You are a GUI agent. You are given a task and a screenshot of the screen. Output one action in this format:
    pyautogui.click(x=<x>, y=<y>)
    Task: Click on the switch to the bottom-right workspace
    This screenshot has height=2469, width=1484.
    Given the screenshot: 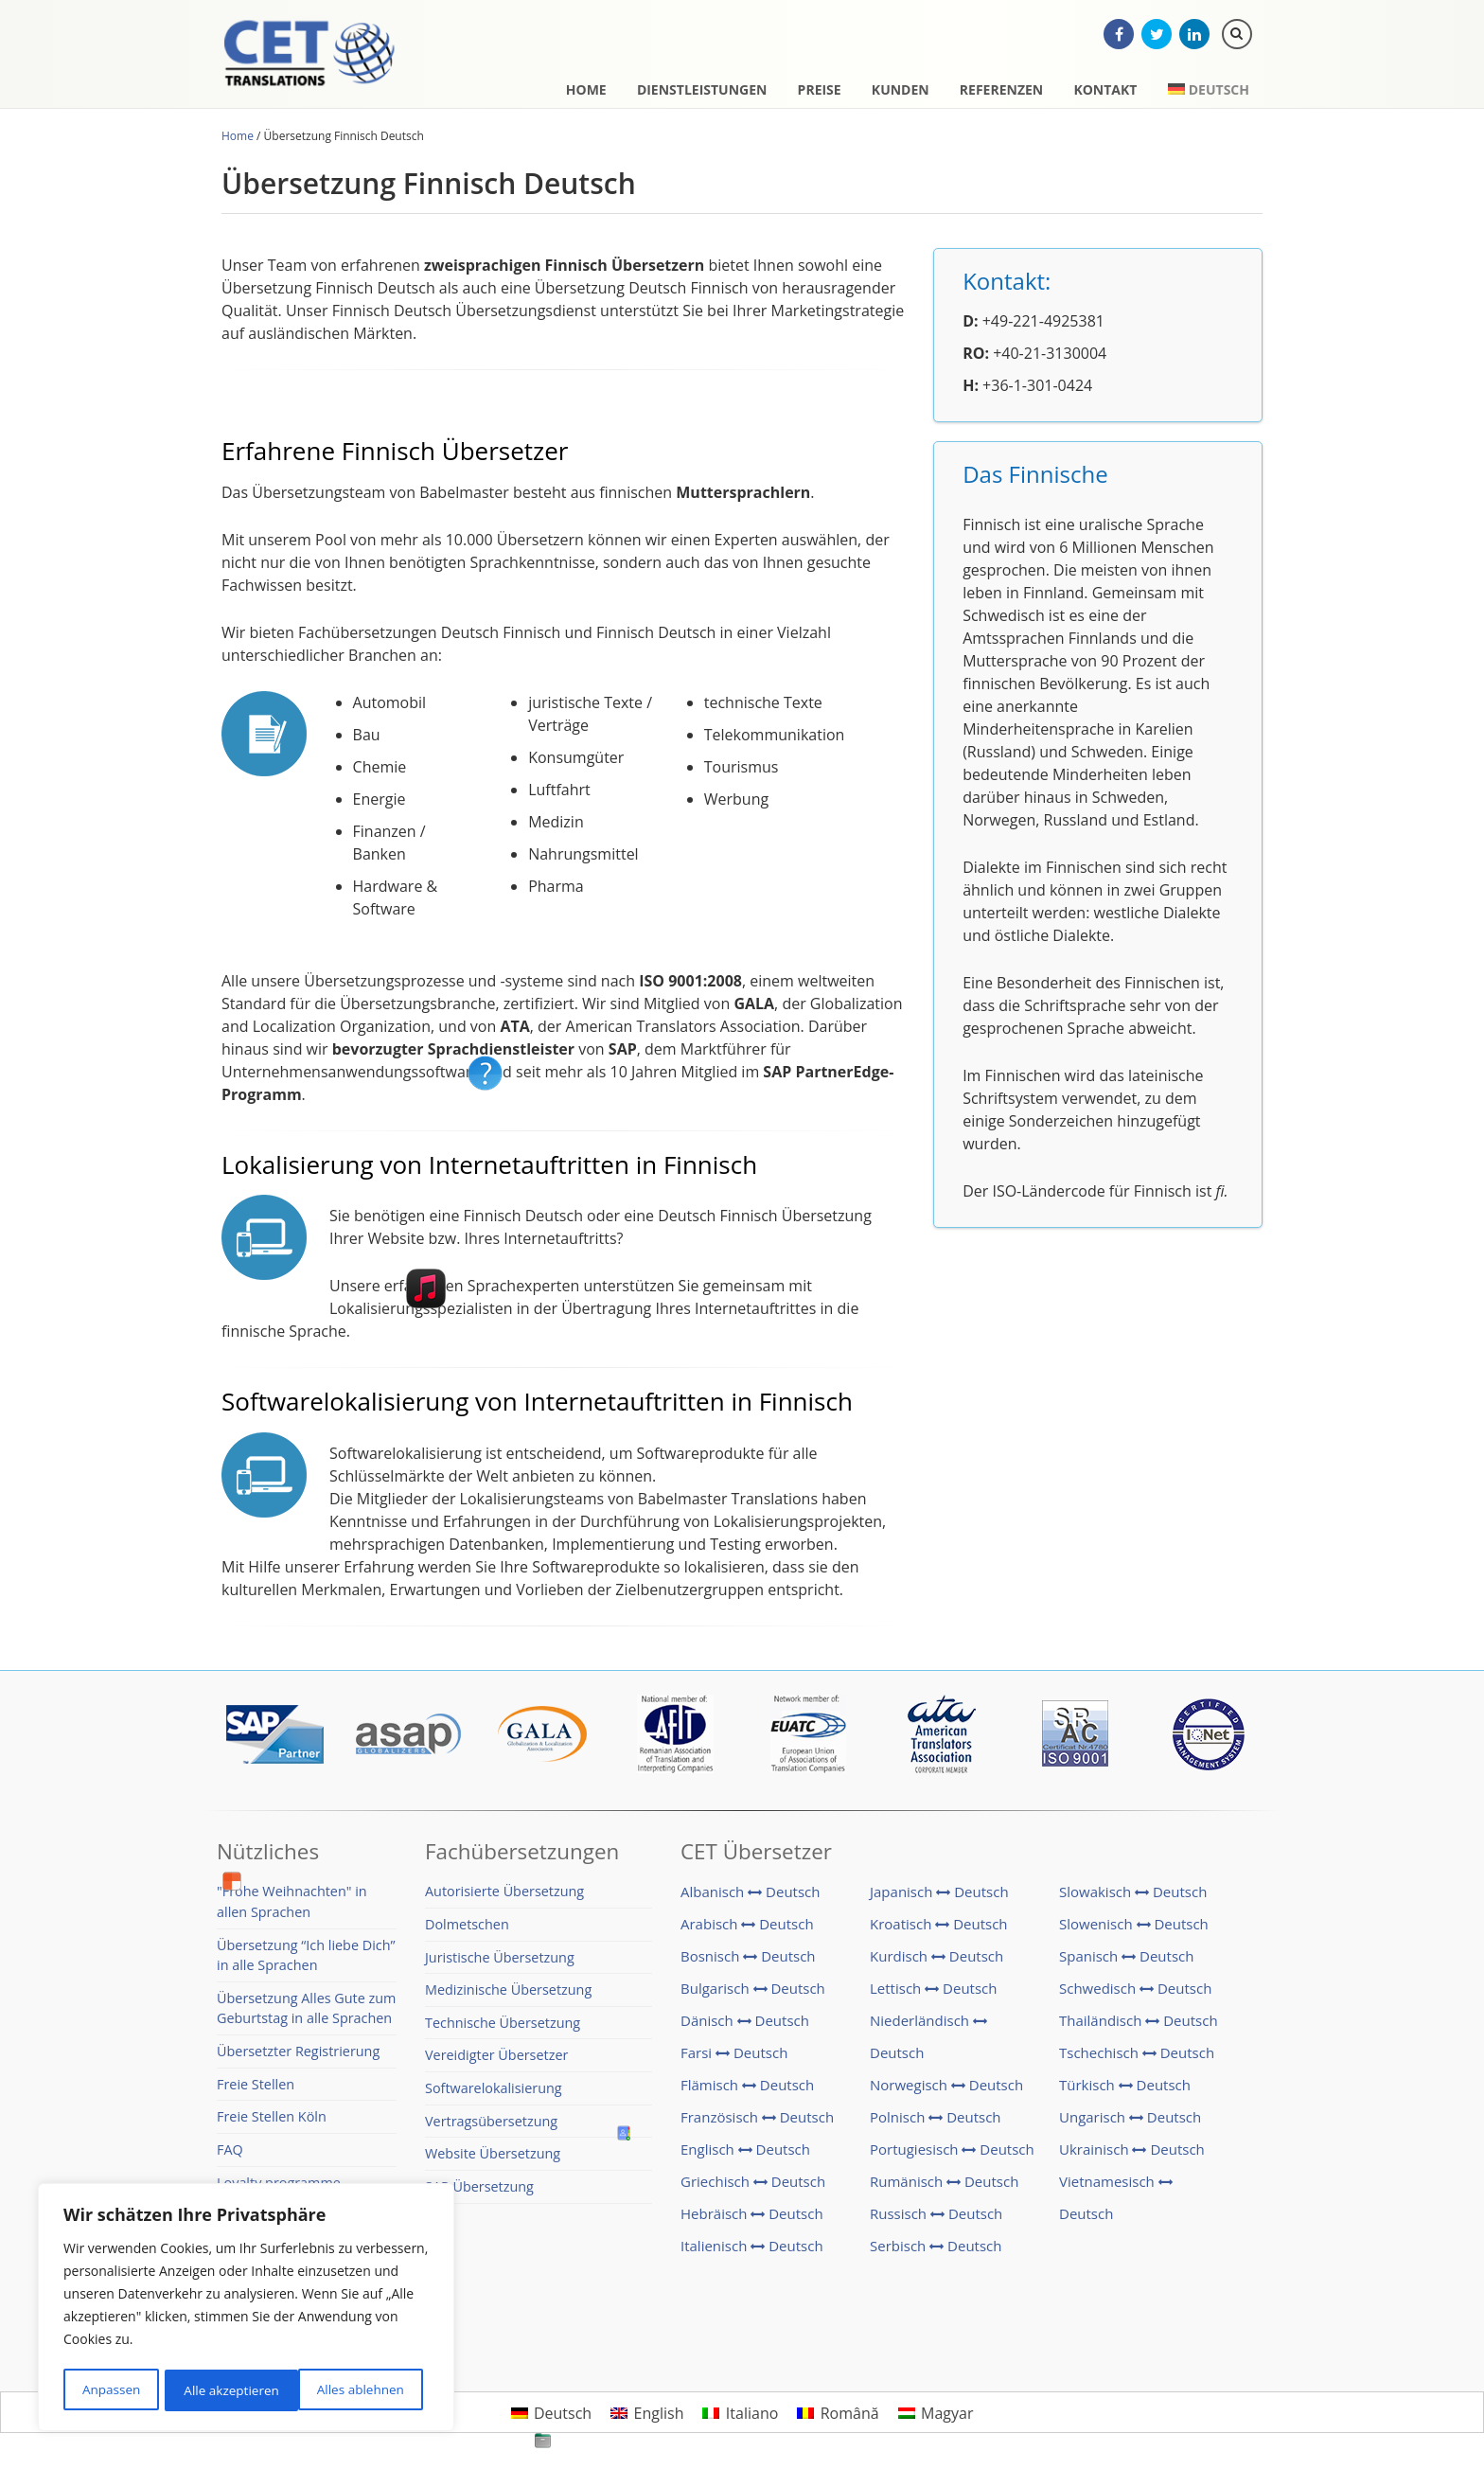 What is the action you would take?
    pyautogui.click(x=232, y=1881)
    